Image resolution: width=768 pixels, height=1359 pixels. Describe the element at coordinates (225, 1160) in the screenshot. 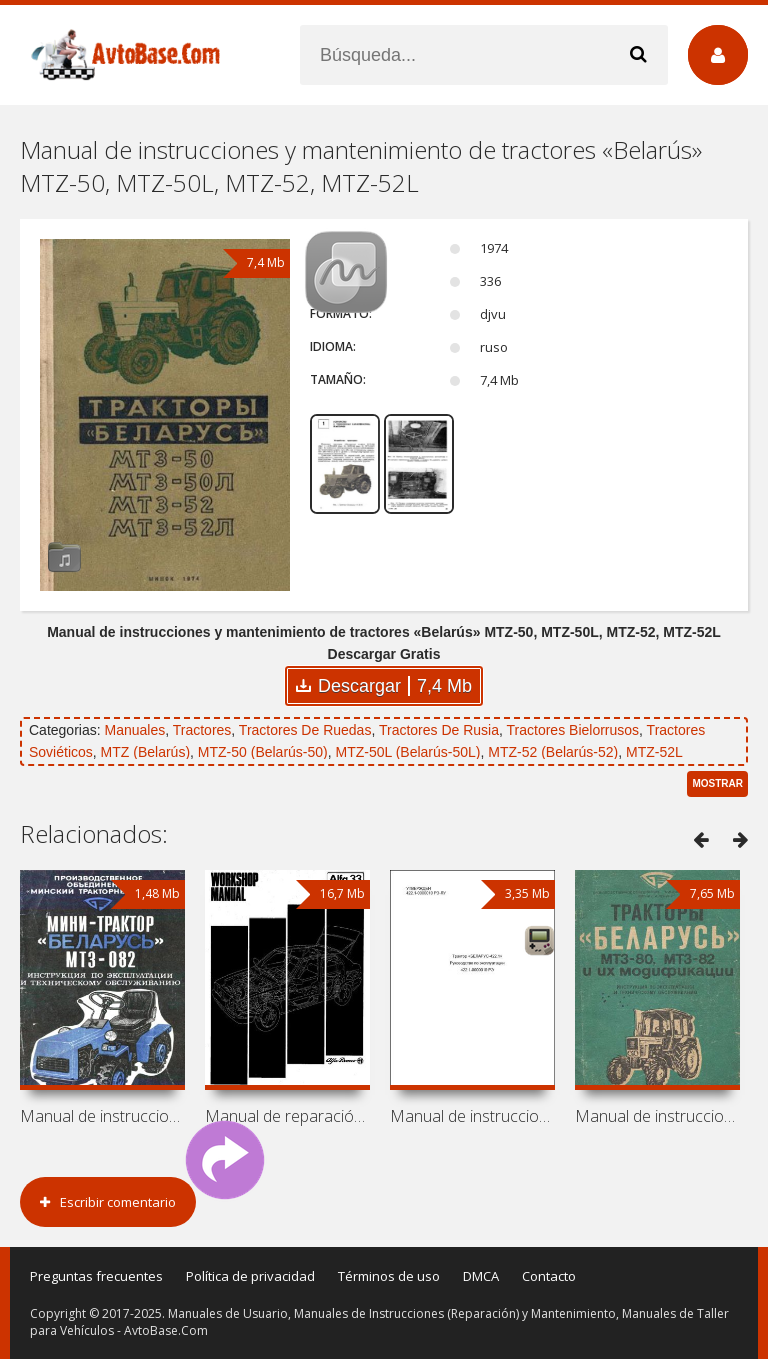

I see `indicates a locally modified file in version control` at that location.